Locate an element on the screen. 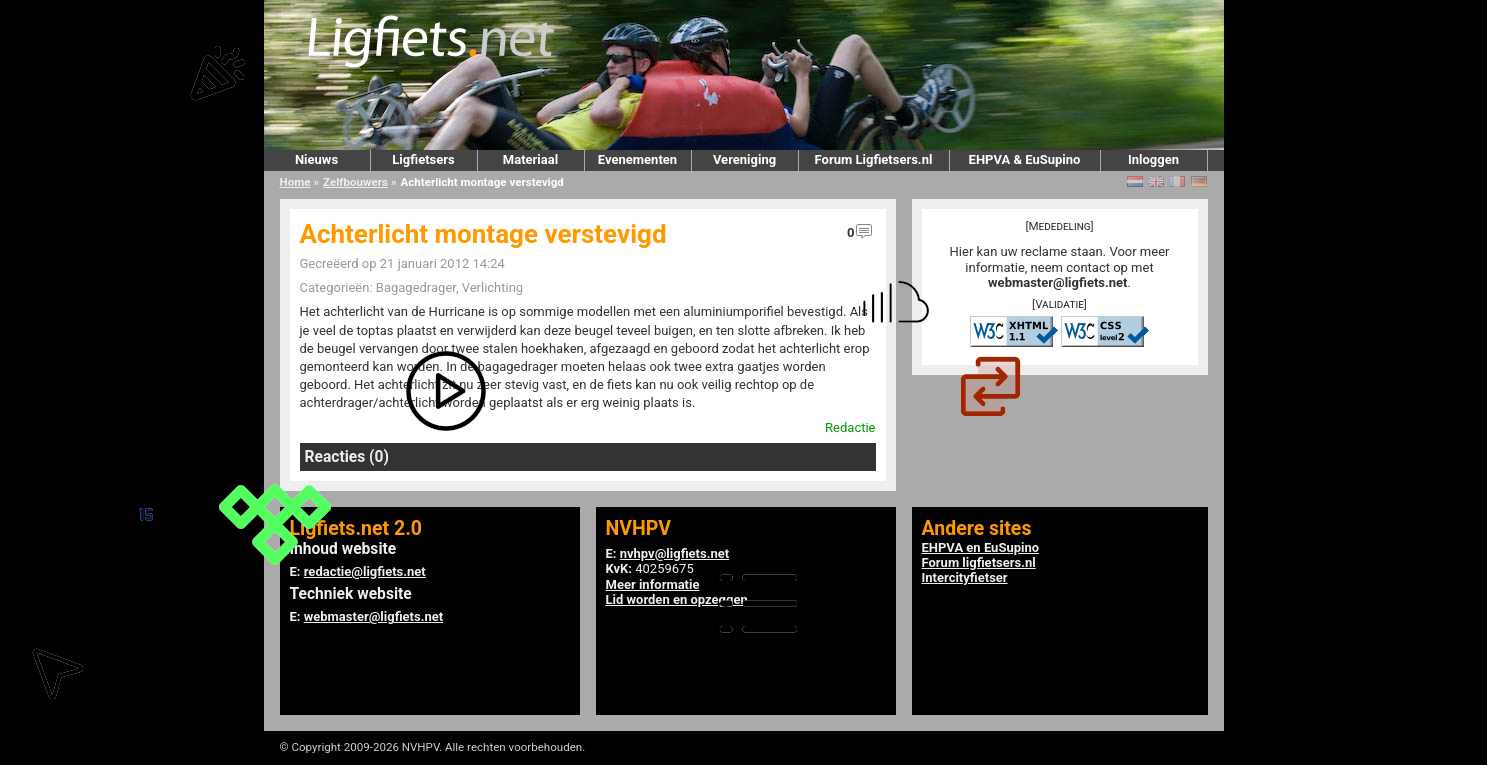  open soundcloud app is located at coordinates (895, 304).